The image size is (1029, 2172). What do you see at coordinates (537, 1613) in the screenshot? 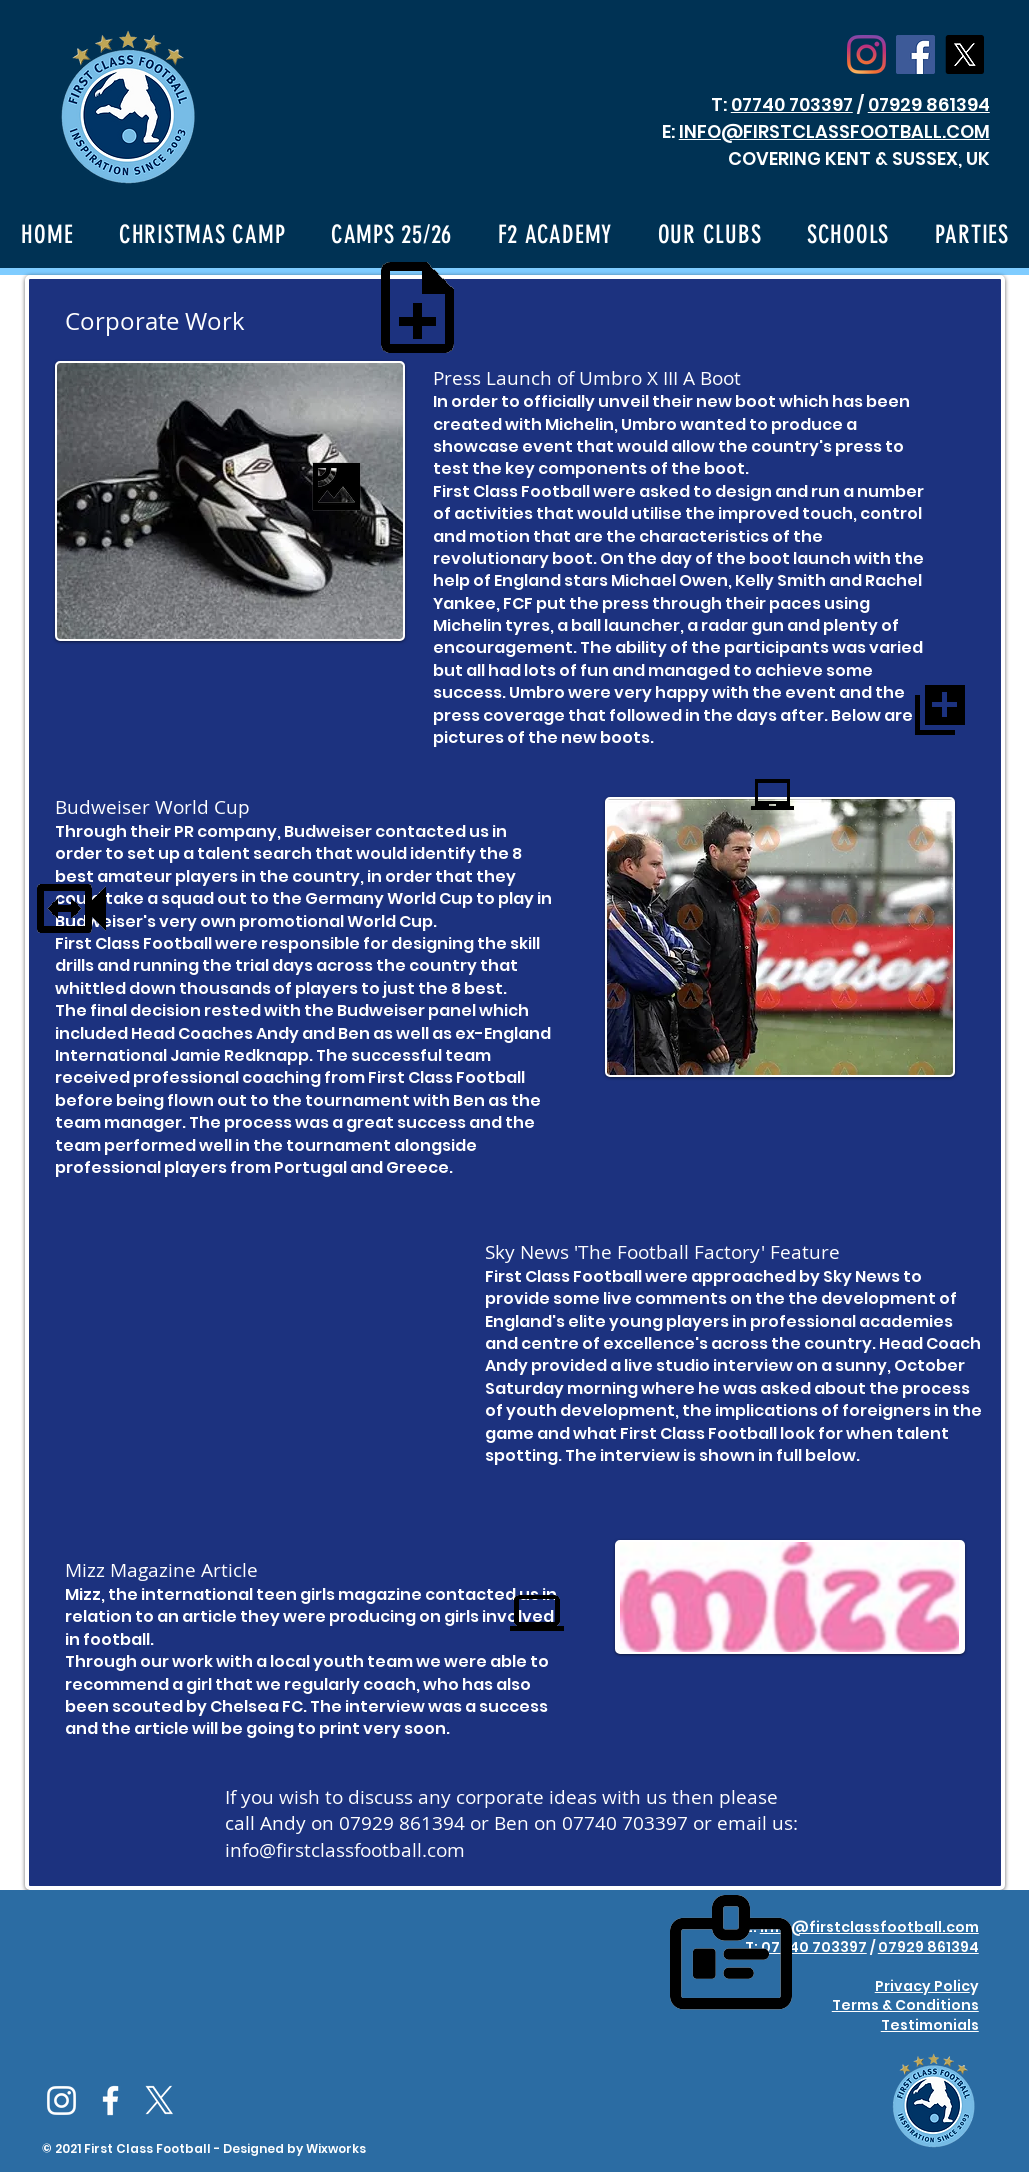
I see `switch to desktop view` at bounding box center [537, 1613].